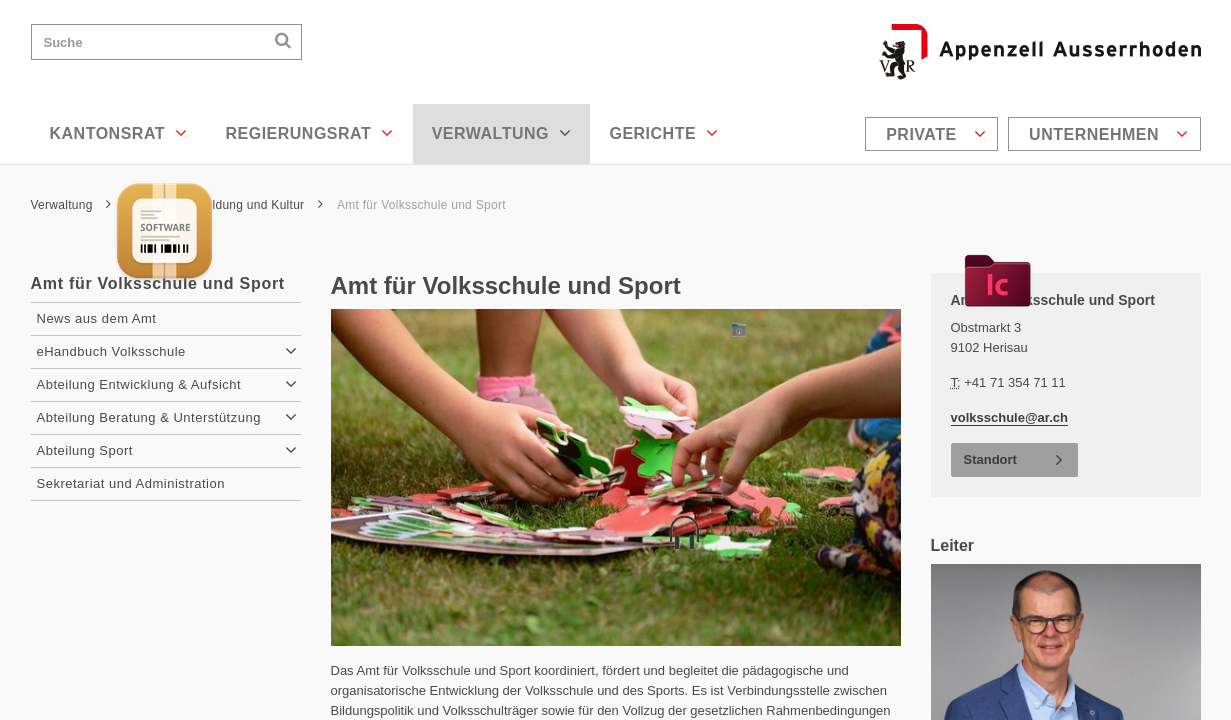 The image size is (1231, 720). Describe the element at coordinates (164, 232) in the screenshot. I see `a software installation package file` at that location.